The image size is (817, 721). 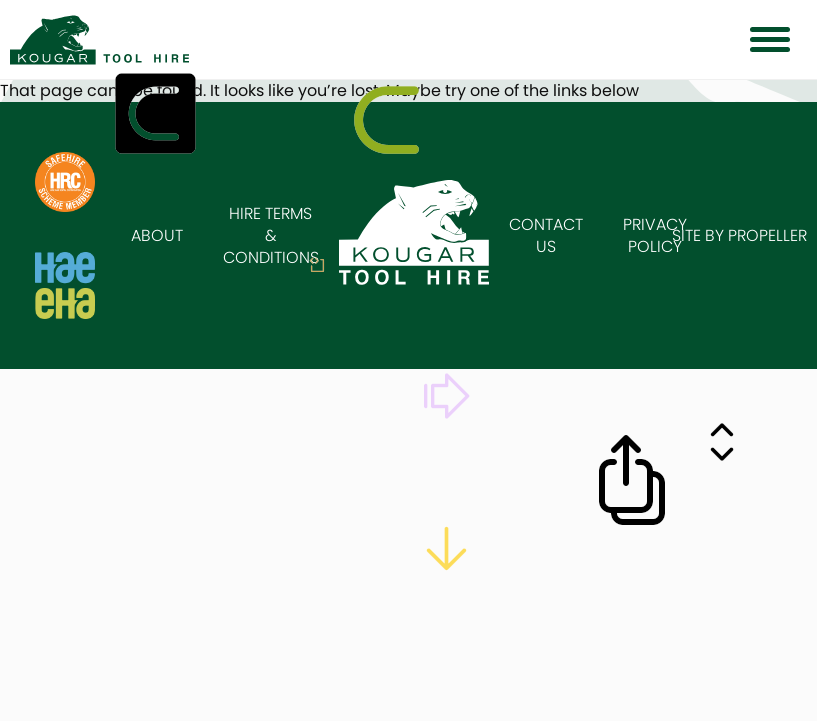 I want to click on go to next step or continue forward, so click(x=445, y=396).